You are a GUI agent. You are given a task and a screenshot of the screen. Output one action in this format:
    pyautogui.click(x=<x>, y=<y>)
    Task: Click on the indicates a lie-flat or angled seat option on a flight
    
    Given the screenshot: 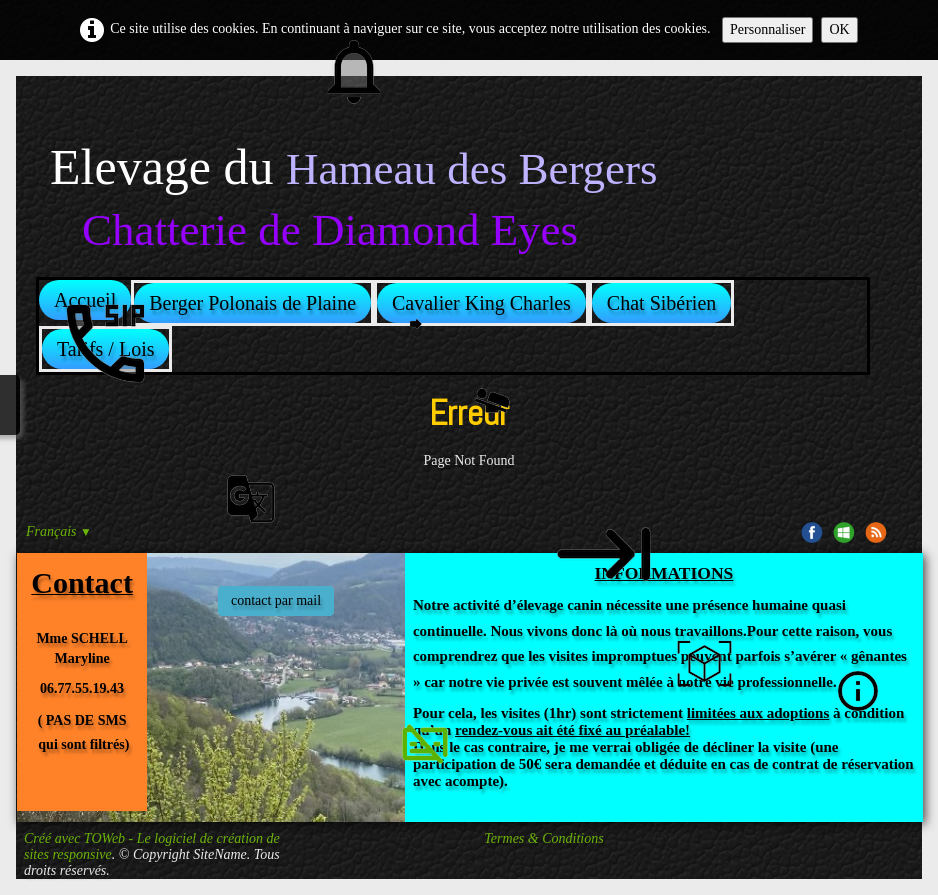 What is the action you would take?
    pyautogui.click(x=492, y=401)
    